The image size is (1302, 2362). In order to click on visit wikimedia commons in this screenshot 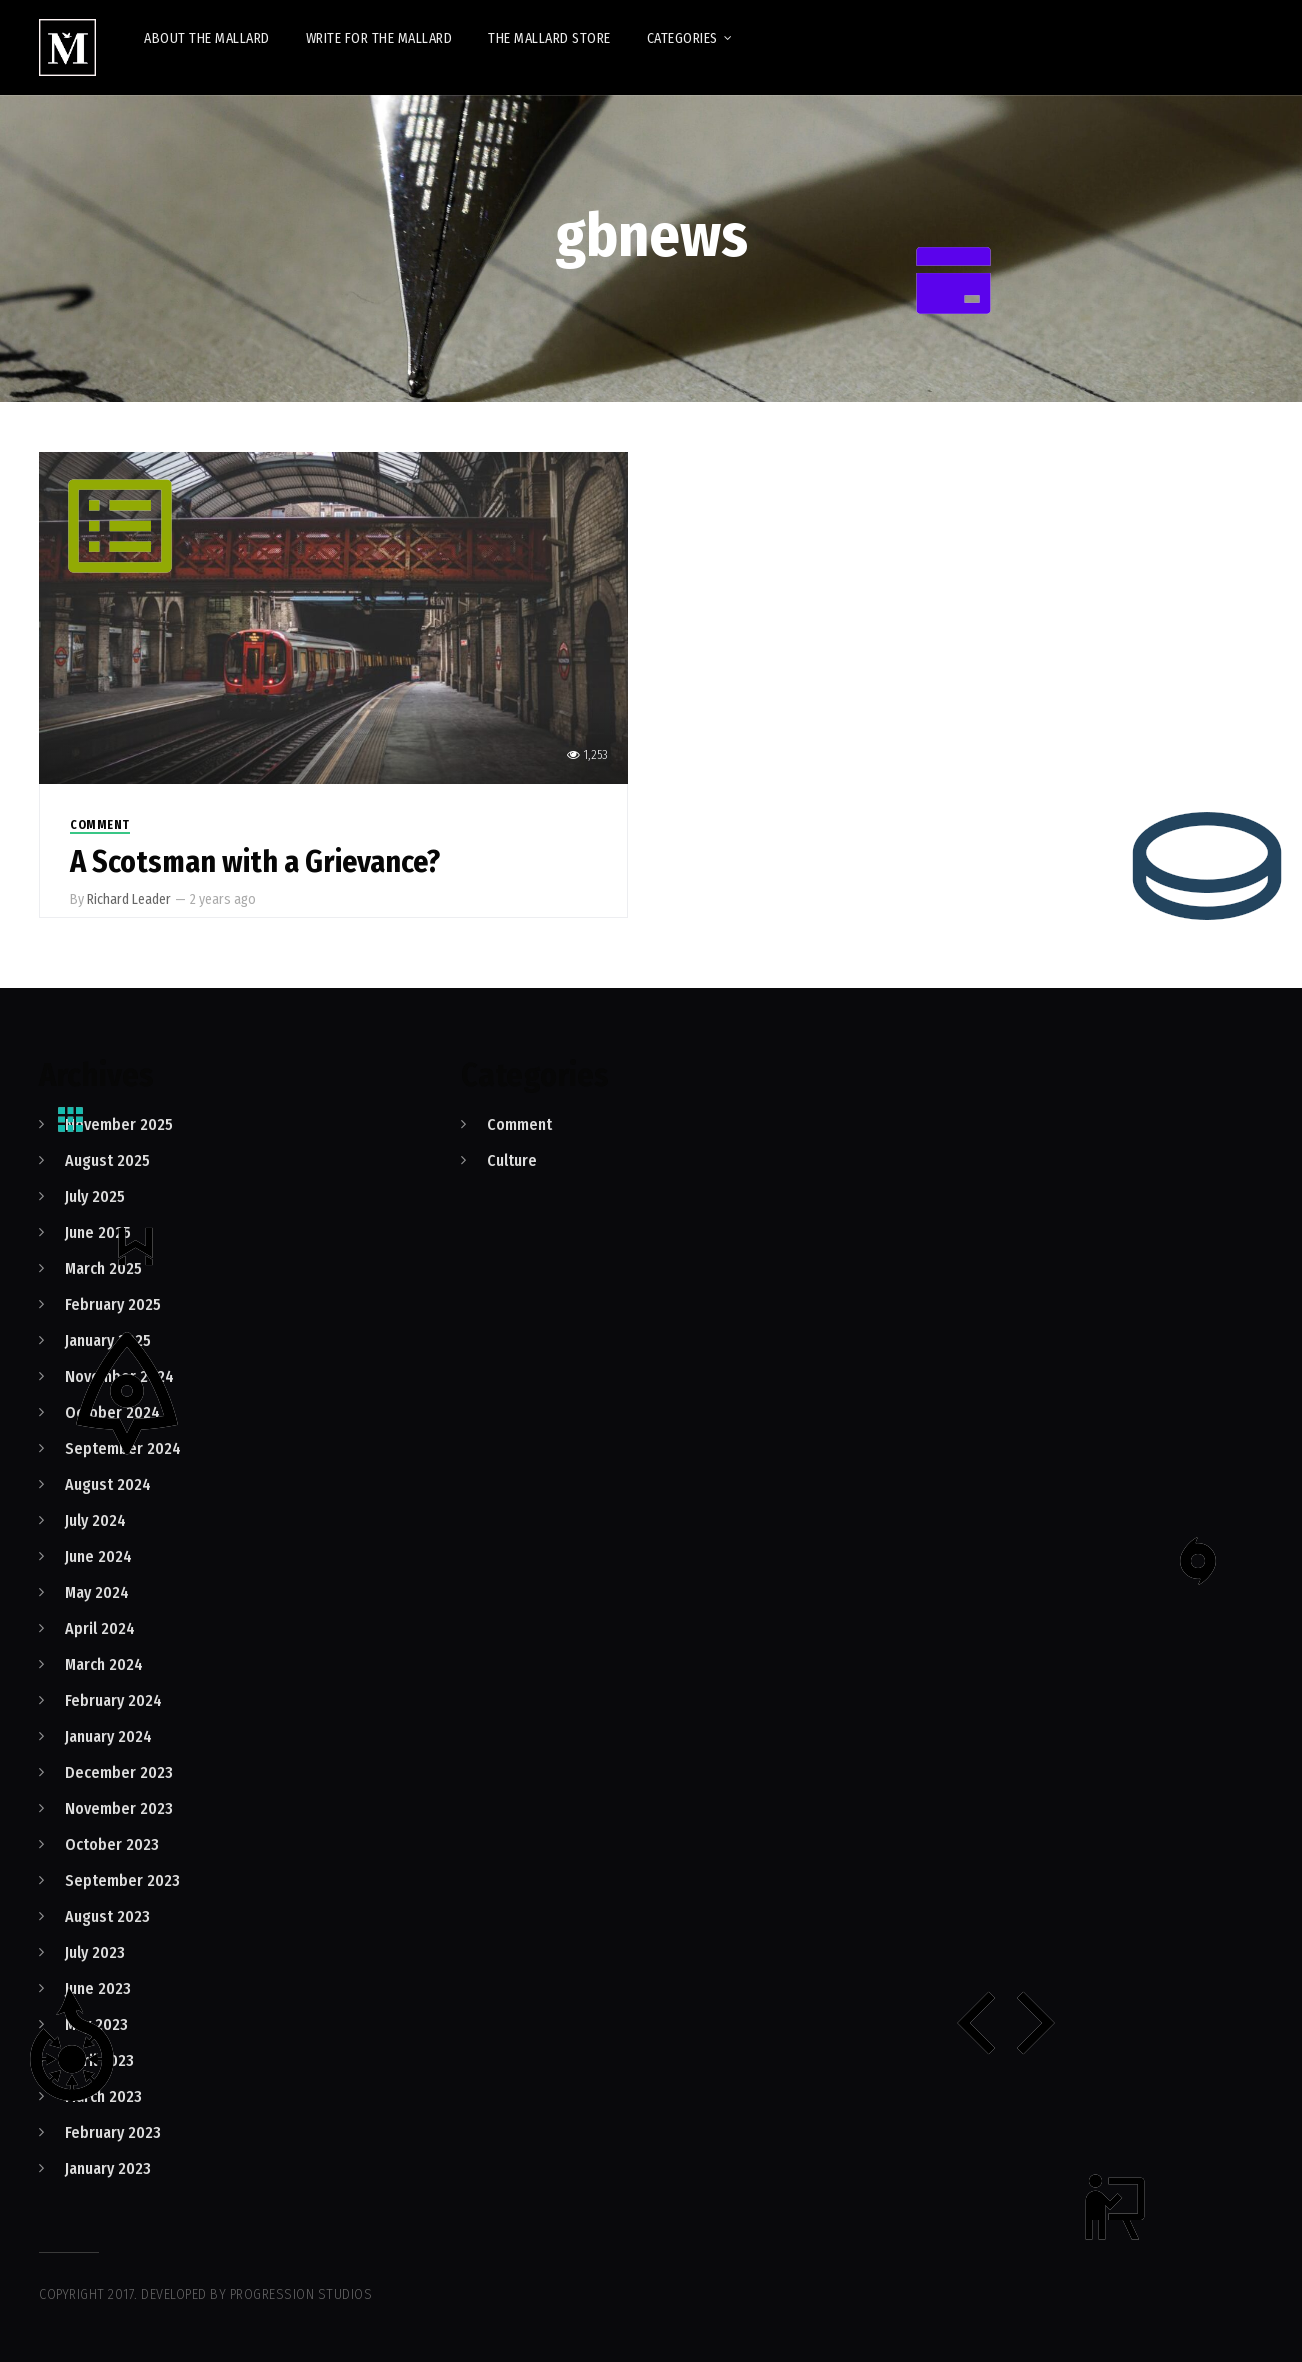, I will do `click(72, 2044)`.